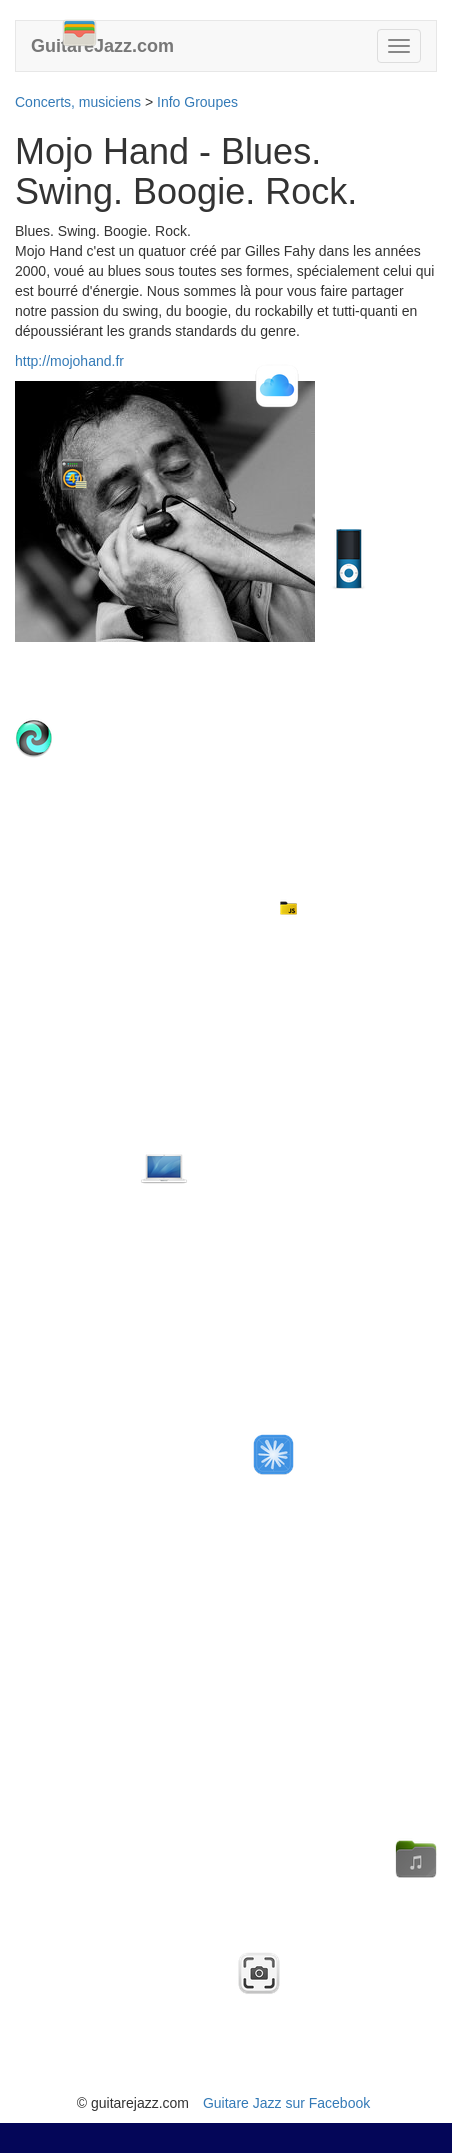 The image size is (452, 2153). What do you see at coordinates (34, 738) in the screenshot?
I see `disk erasing or secure wipe in progress` at bounding box center [34, 738].